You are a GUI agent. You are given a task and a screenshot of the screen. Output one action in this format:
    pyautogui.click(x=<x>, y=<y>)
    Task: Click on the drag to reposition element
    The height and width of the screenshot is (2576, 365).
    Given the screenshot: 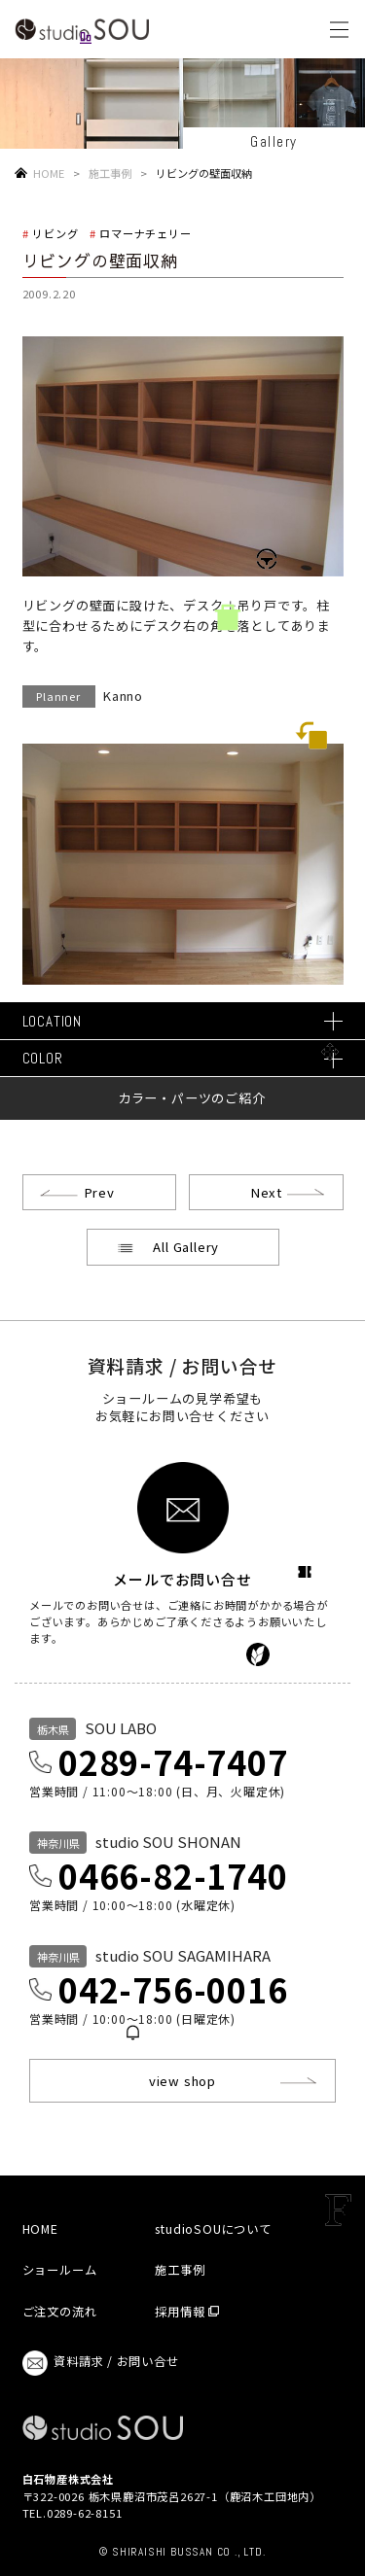 What is the action you would take?
    pyautogui.click(x=330, y=1052)
    